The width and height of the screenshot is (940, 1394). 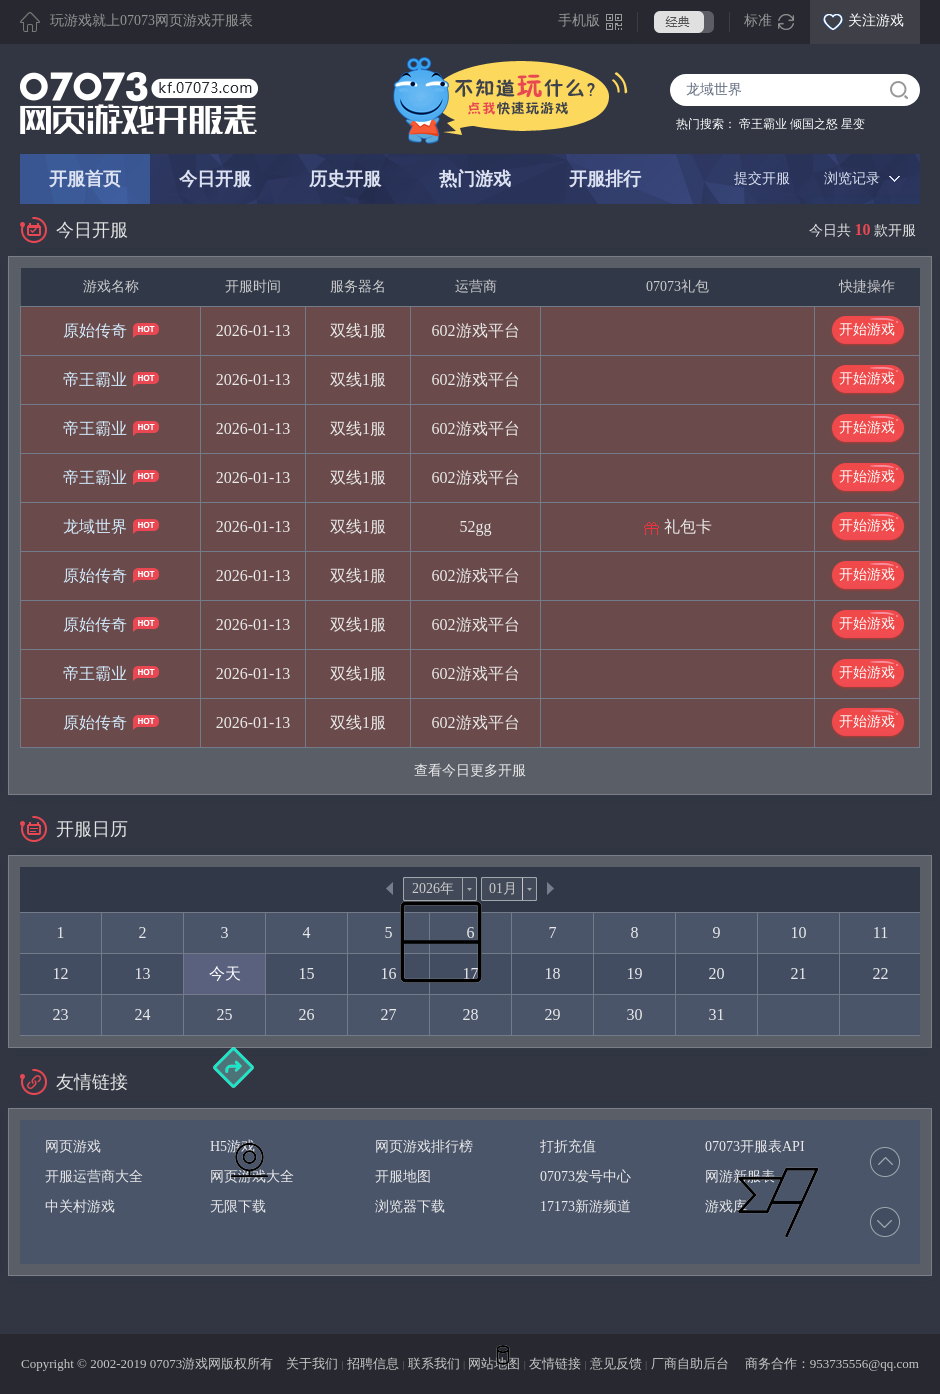 I want to click on indicates a turn or direction in navigation, so click(x=233, y=1067).